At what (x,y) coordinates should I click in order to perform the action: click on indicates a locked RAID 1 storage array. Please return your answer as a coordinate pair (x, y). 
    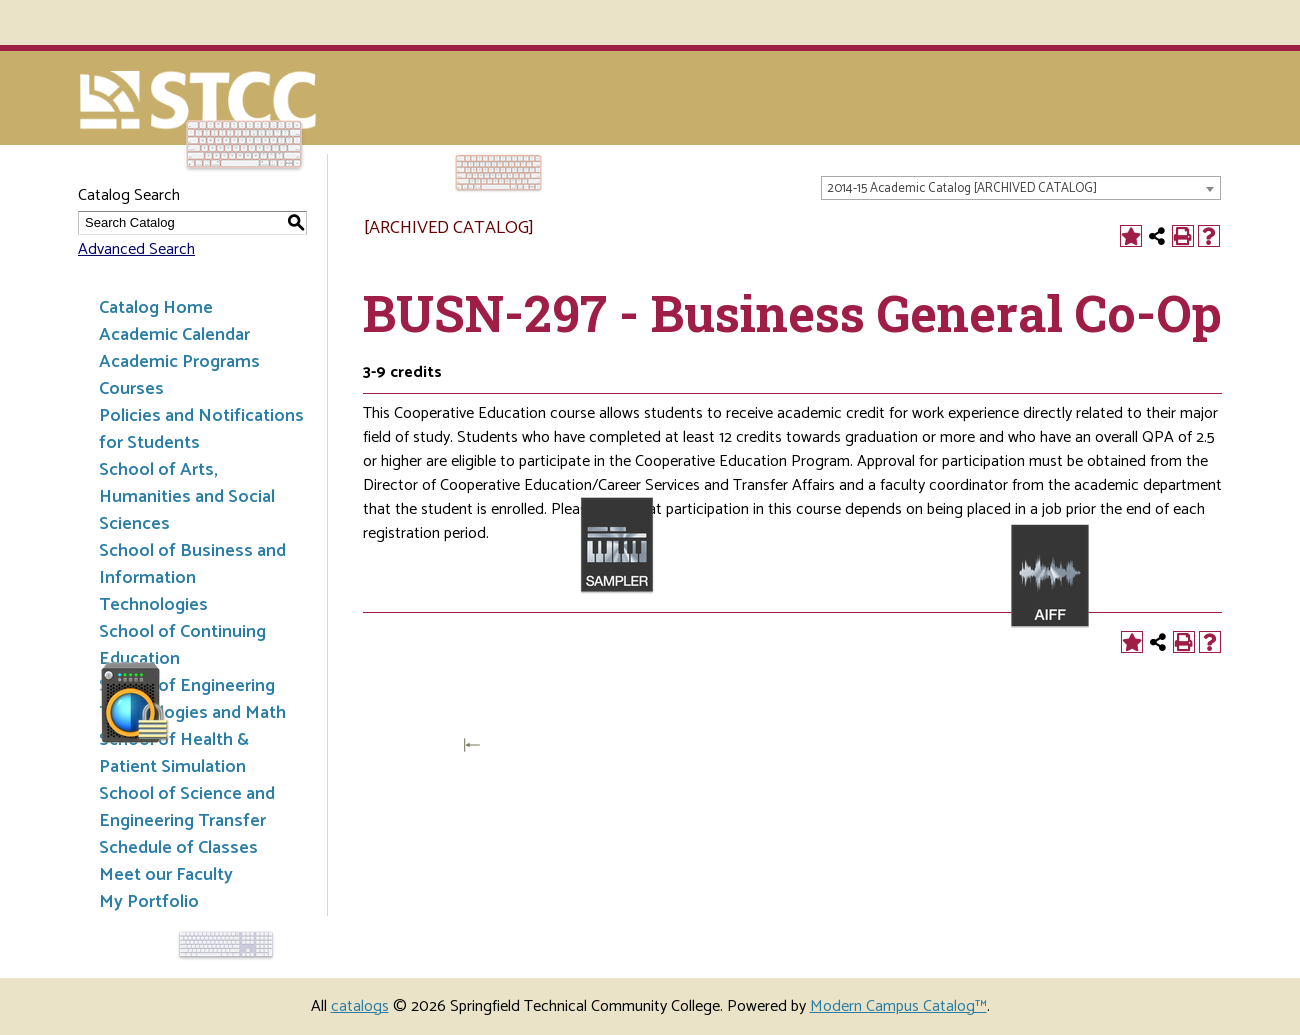
    Looking at the image, I should click on (130, 702).